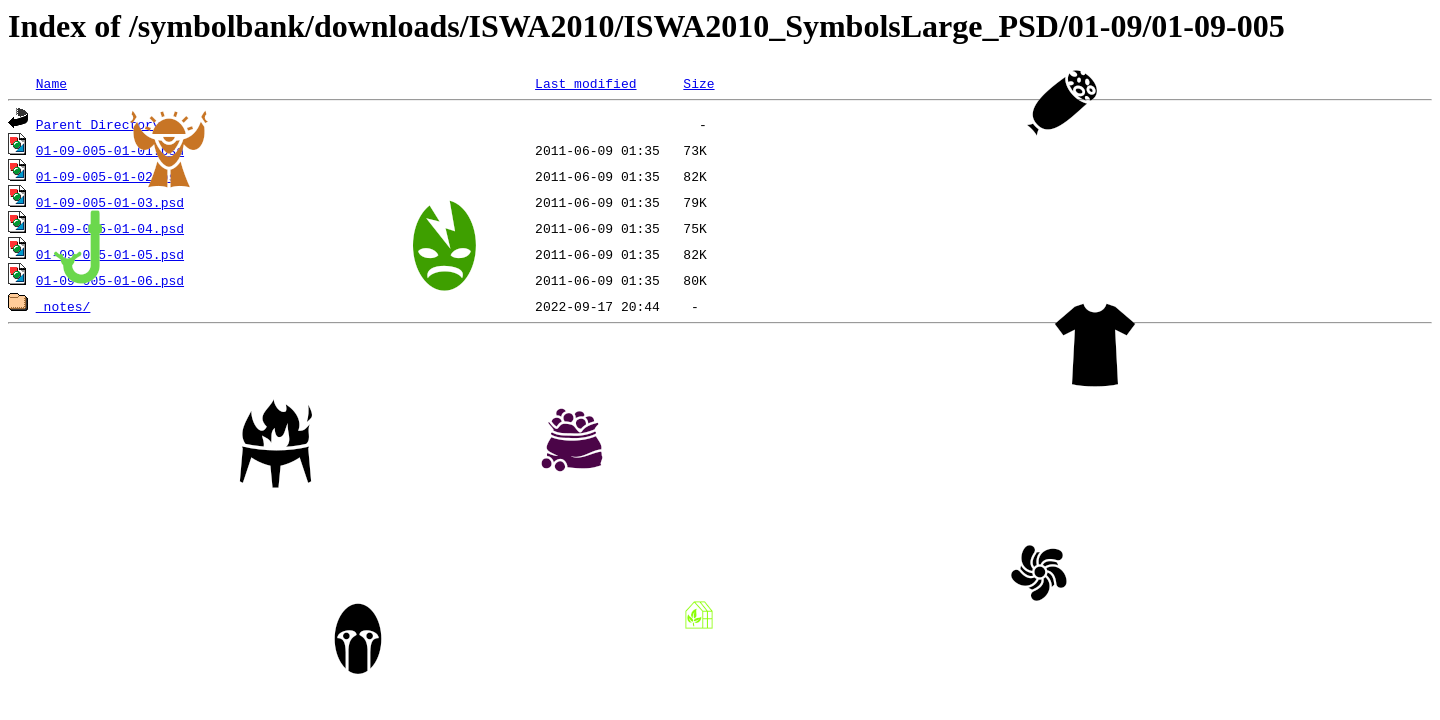 Image resolution: width=1440 pixels, height=720 pixels. Describe the element at coordinates (78, 247) in the screenshot. I see `access snorkeling or diving activities` at that location.